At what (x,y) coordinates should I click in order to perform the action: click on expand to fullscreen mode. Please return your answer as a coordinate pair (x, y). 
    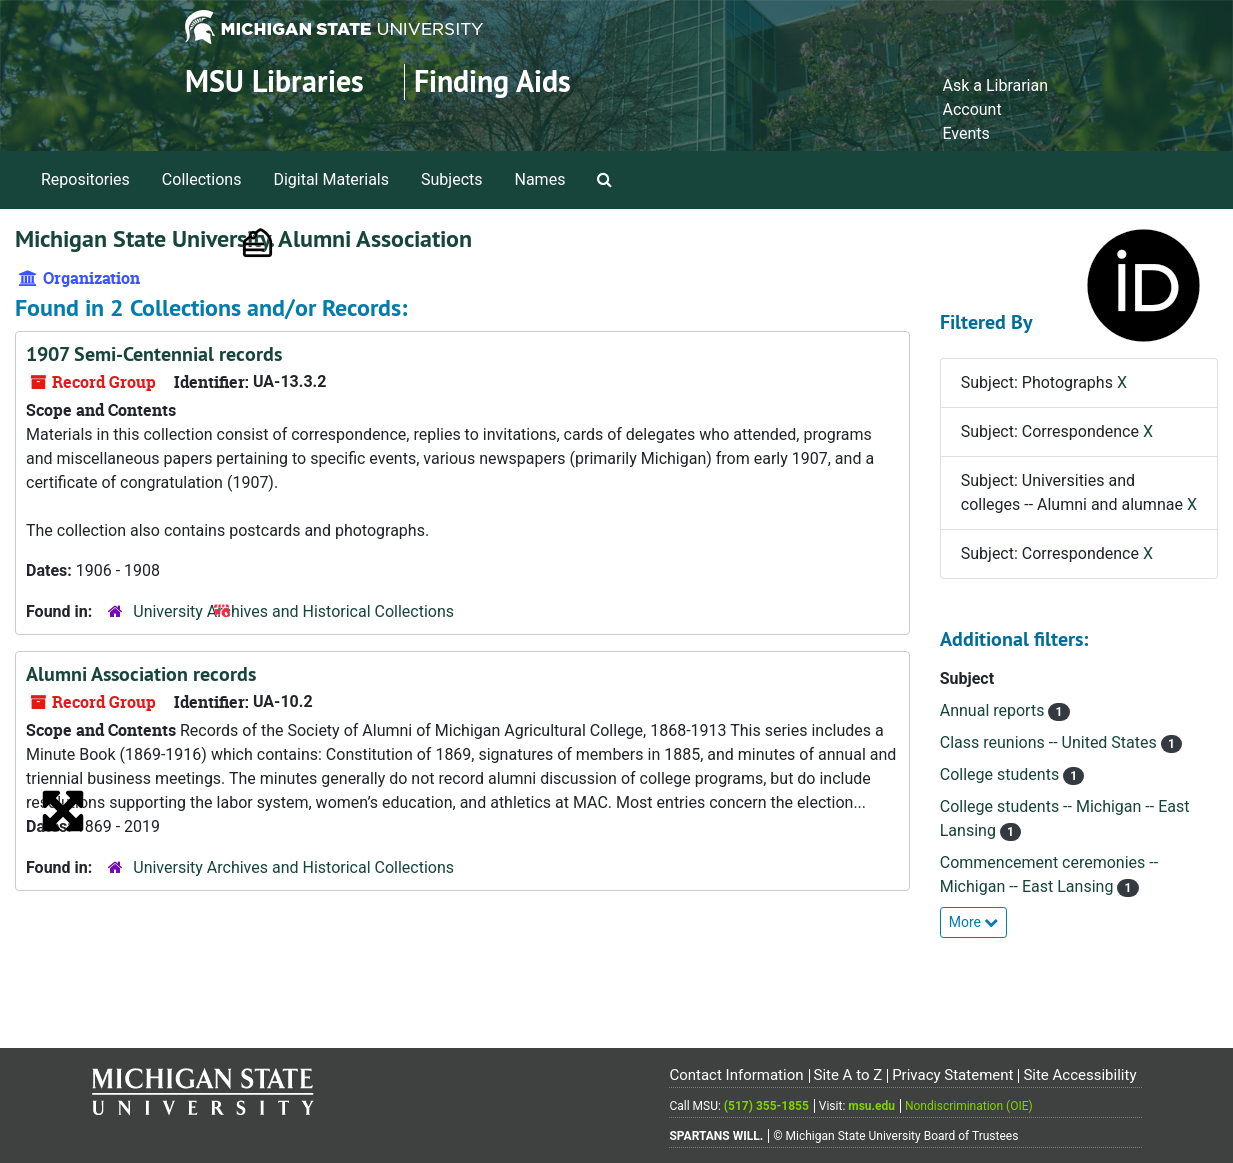
    Looking at the image, I should click on (63, 811).